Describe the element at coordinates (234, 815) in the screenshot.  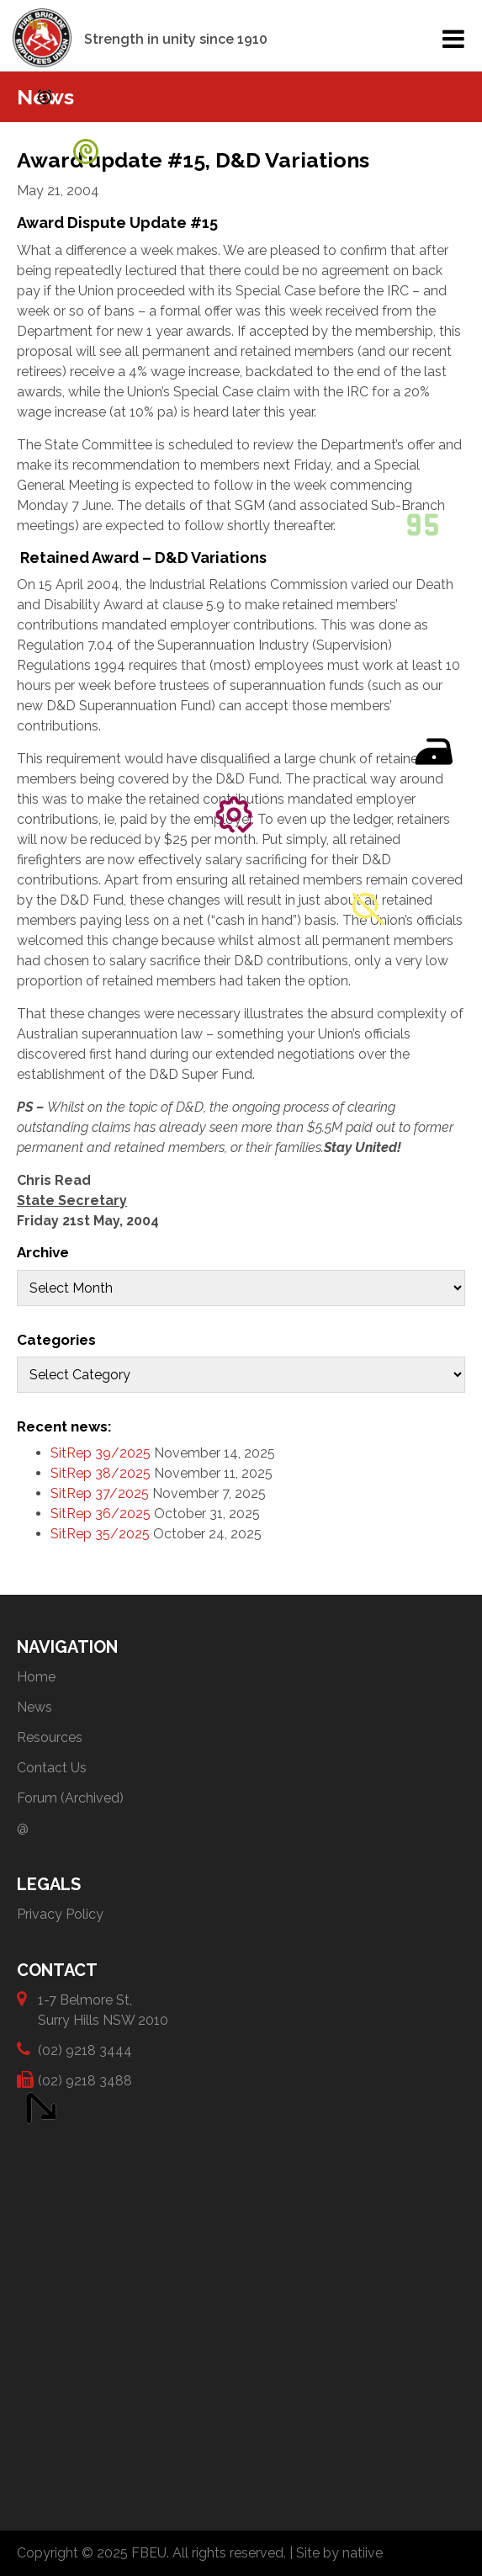
I see `settings saved successfully` at that location.